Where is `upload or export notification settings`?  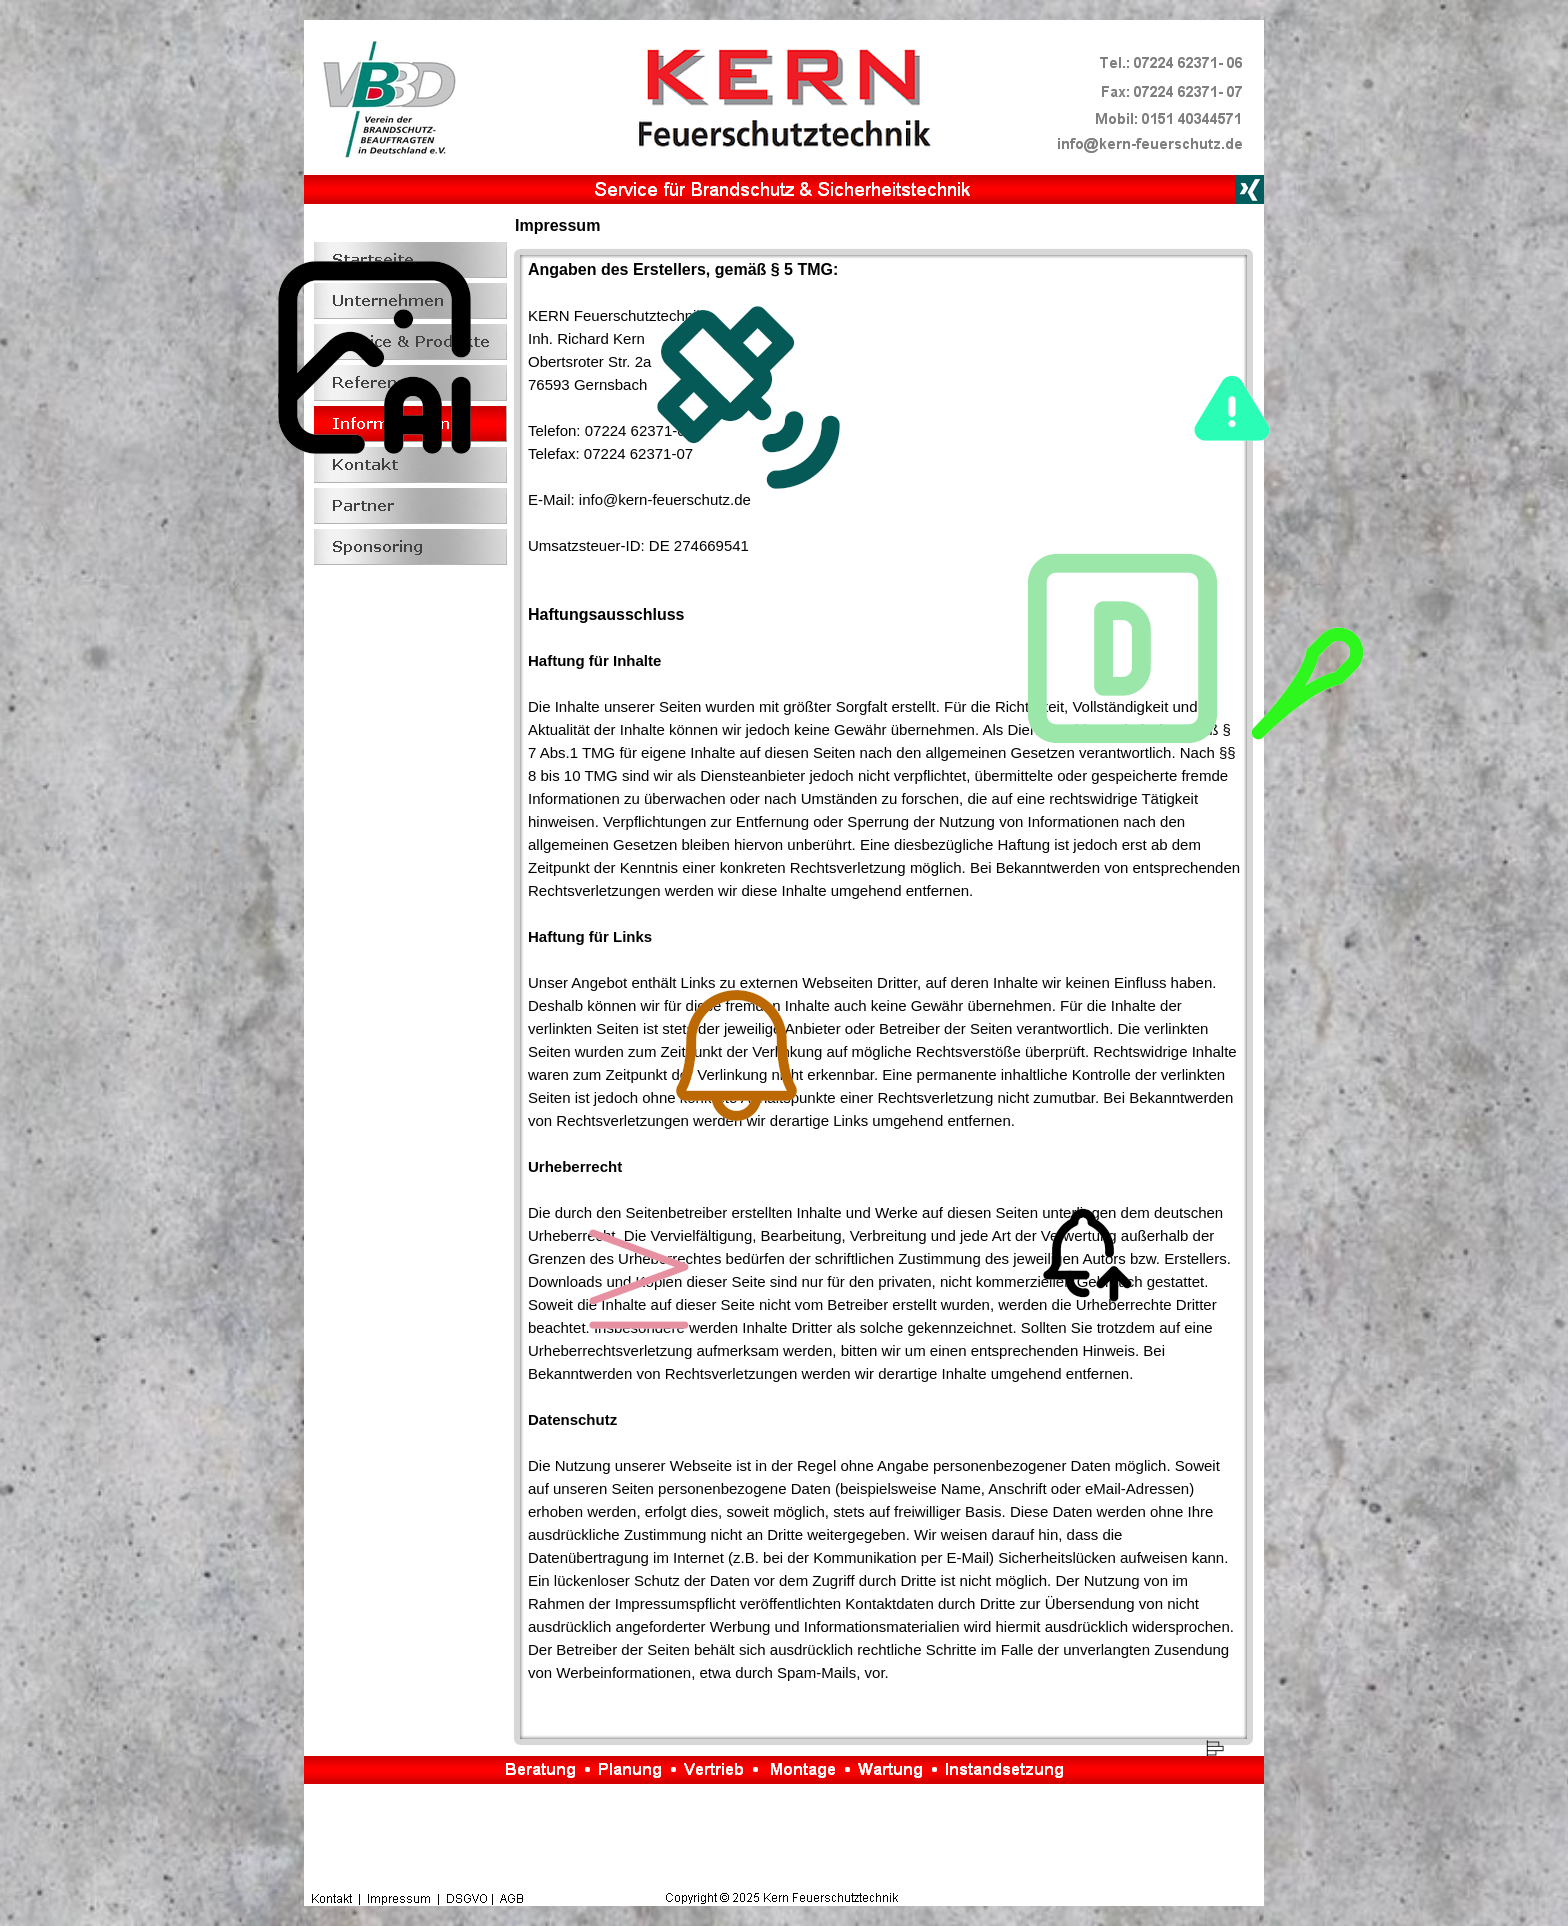
upload or export notification settings is located at coordinates (1083, 1253).